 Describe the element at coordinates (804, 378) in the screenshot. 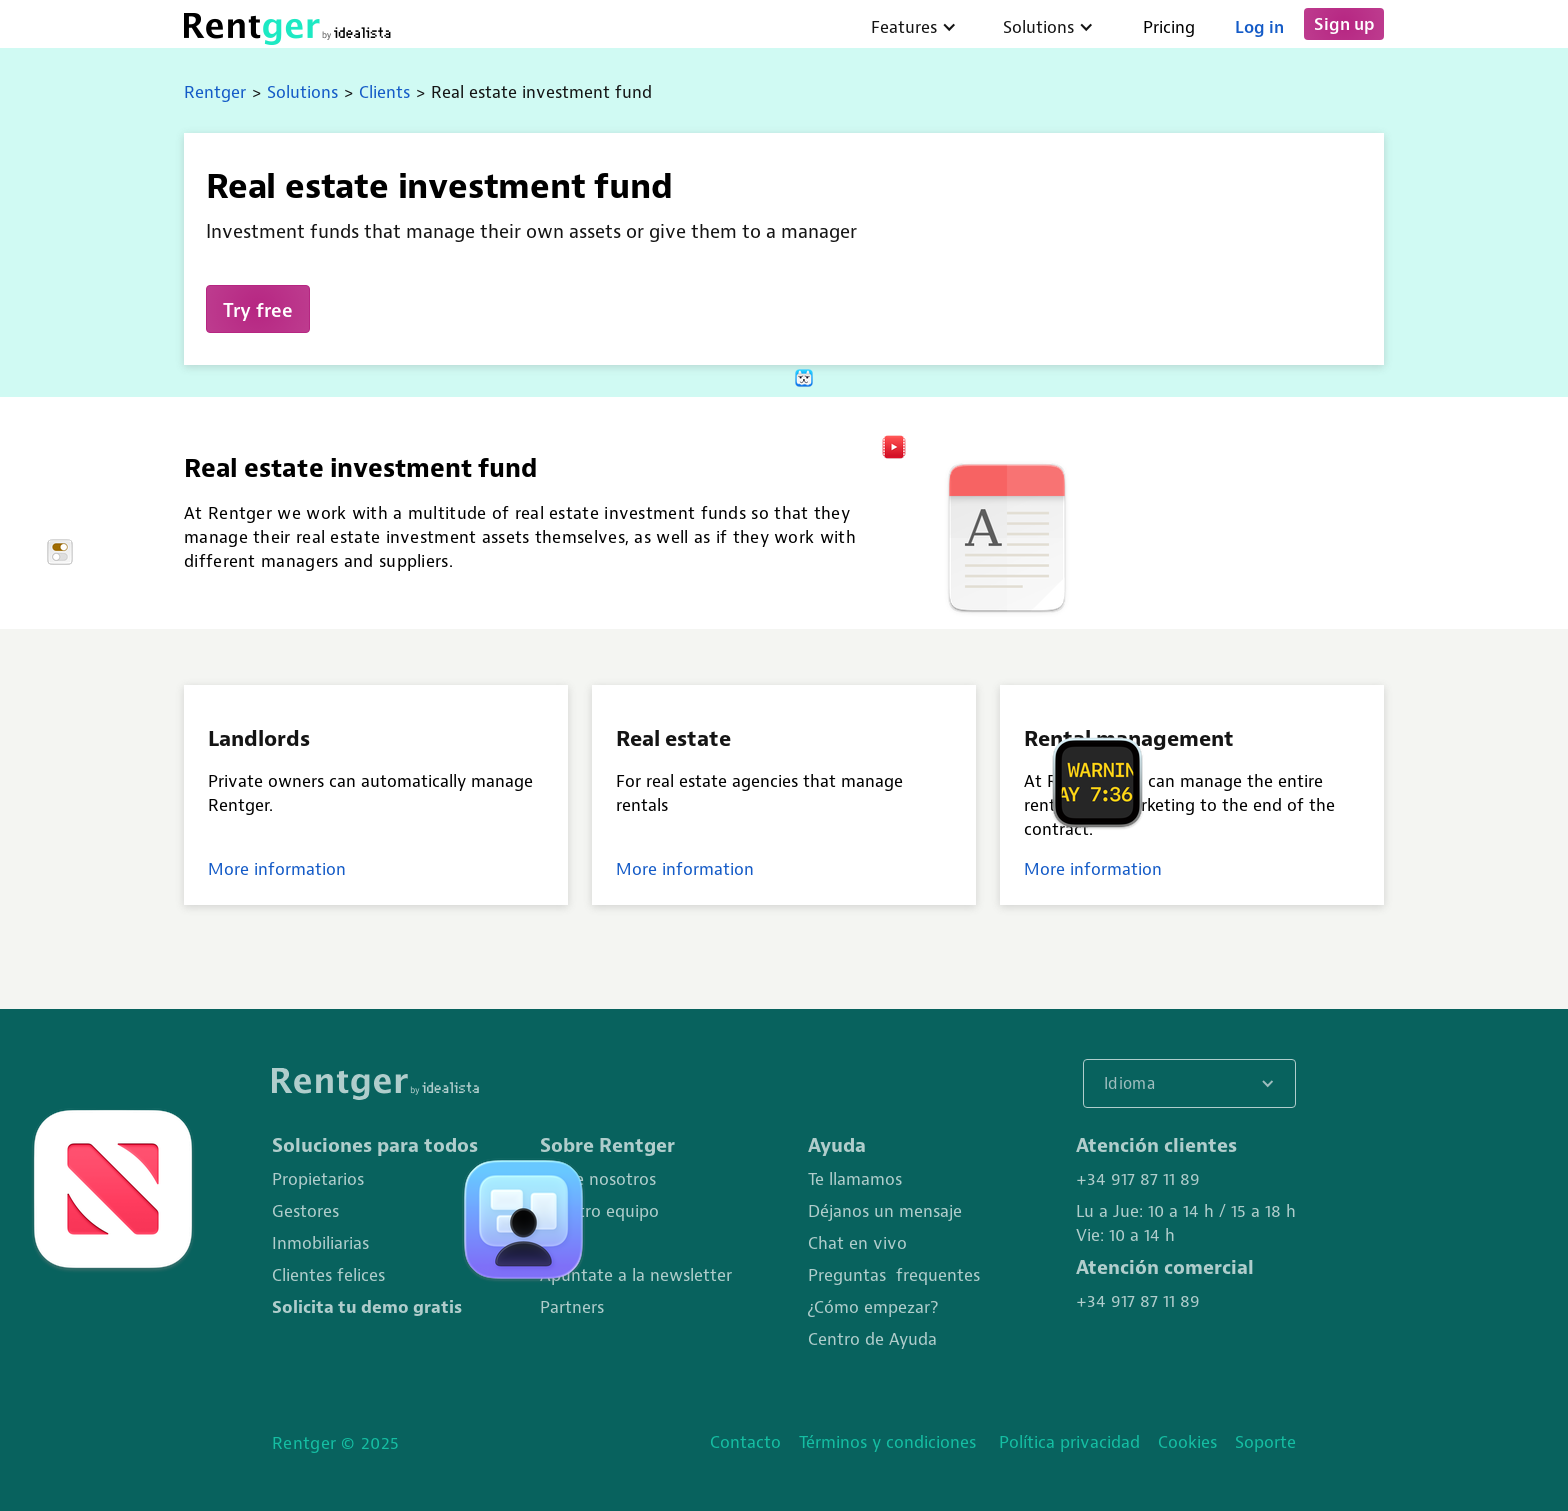

I see `open Alpaca AI chat application` at that location.